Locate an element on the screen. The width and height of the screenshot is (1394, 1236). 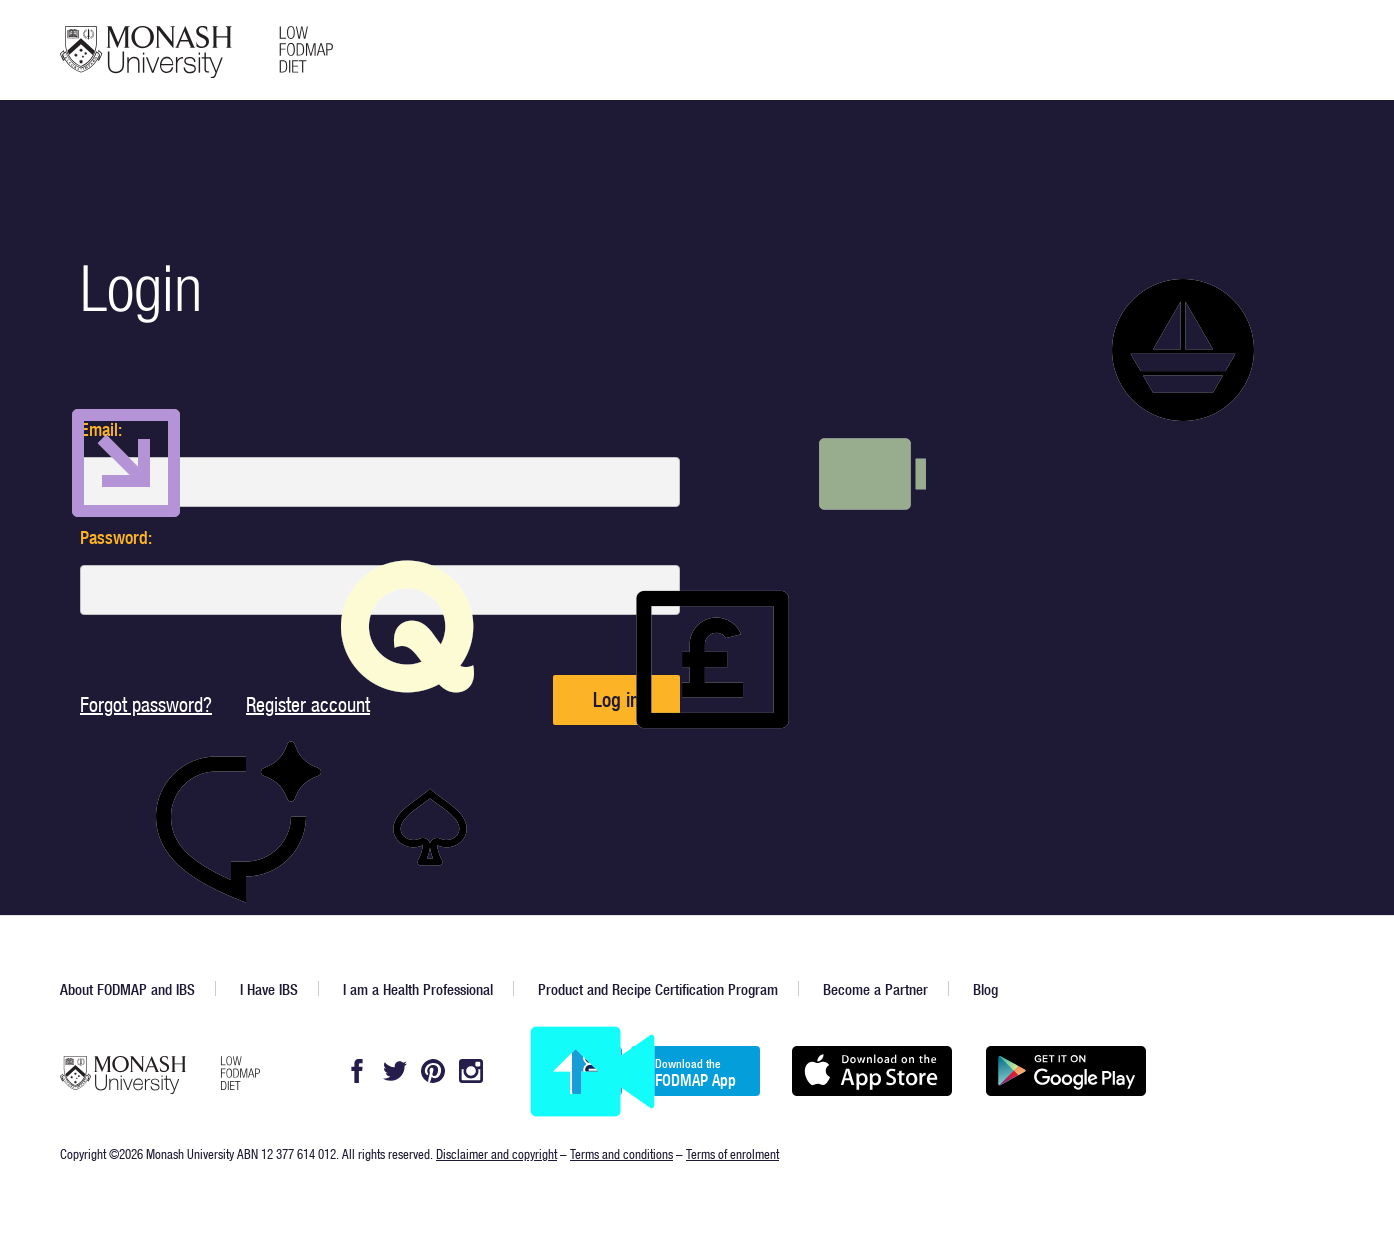
navigate to the next section below is located at coordinates (126, 463).